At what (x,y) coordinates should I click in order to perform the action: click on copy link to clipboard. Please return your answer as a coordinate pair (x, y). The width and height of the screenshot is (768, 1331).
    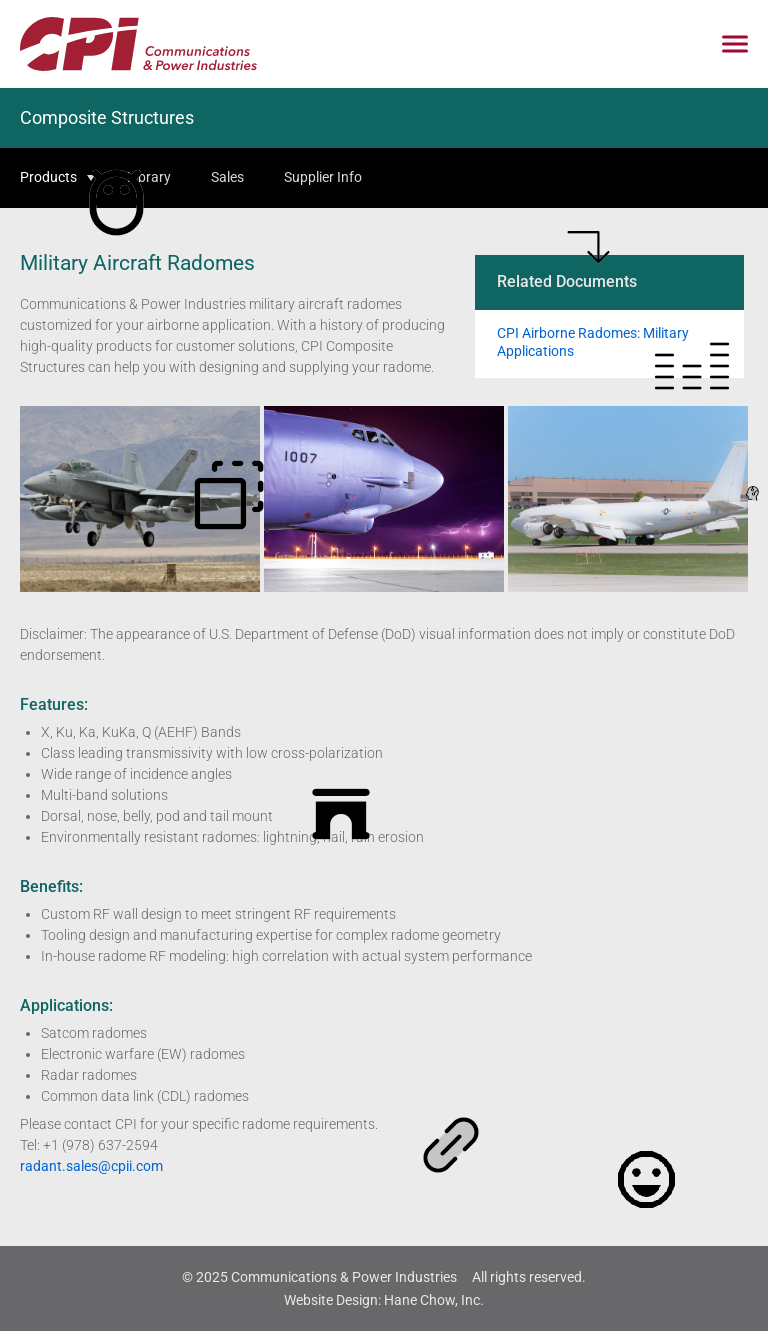
    Looking at the image, I should click on (451, 1145).